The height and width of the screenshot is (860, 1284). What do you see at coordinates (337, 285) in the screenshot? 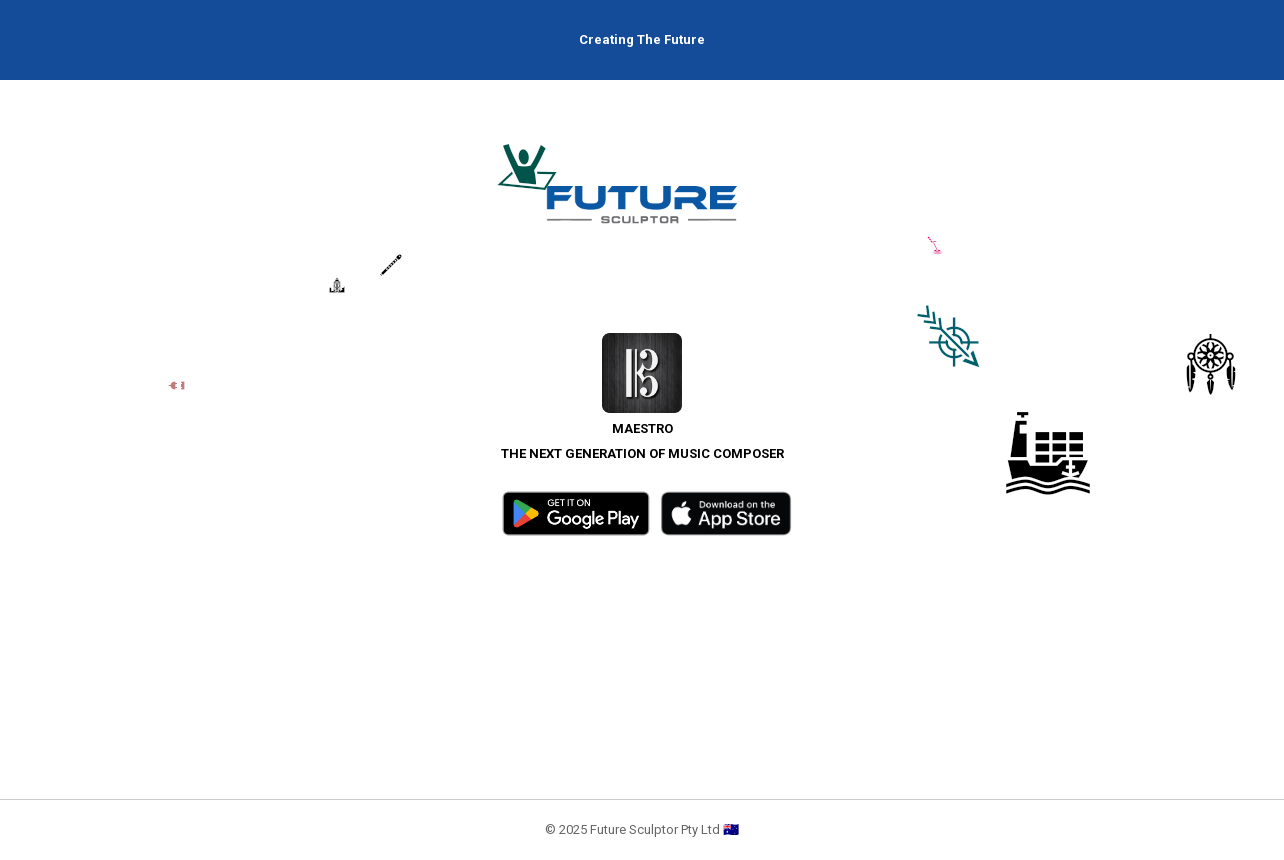
I see `launch or deploy an application` at bounding box center [337, 285].